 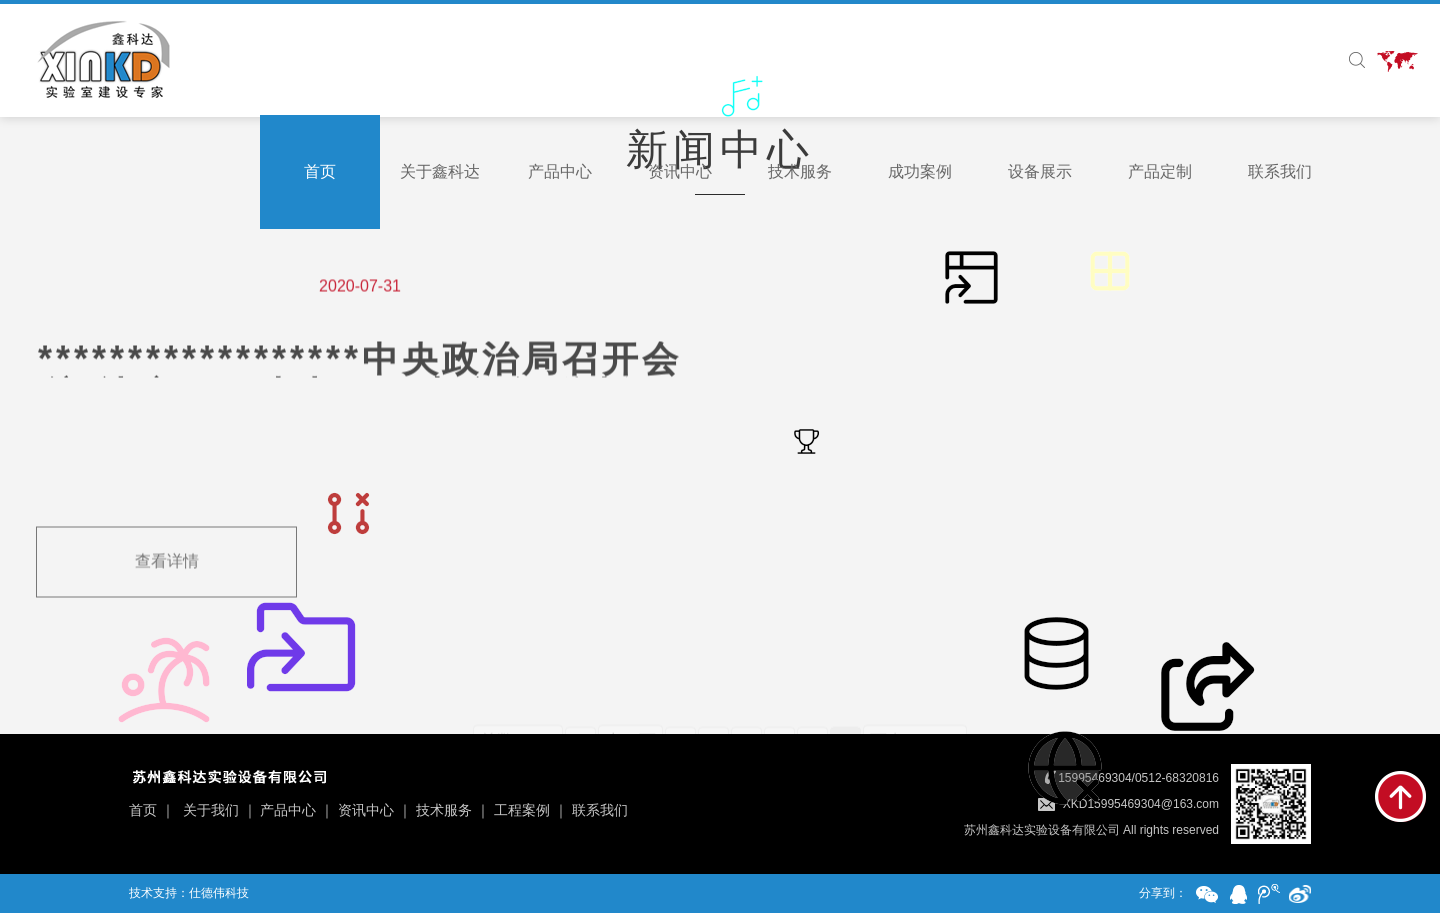 What do you see at coordinates (1205, 686) in the screenshot?
I see `share this content externally` at bounding box center [1205, 686].